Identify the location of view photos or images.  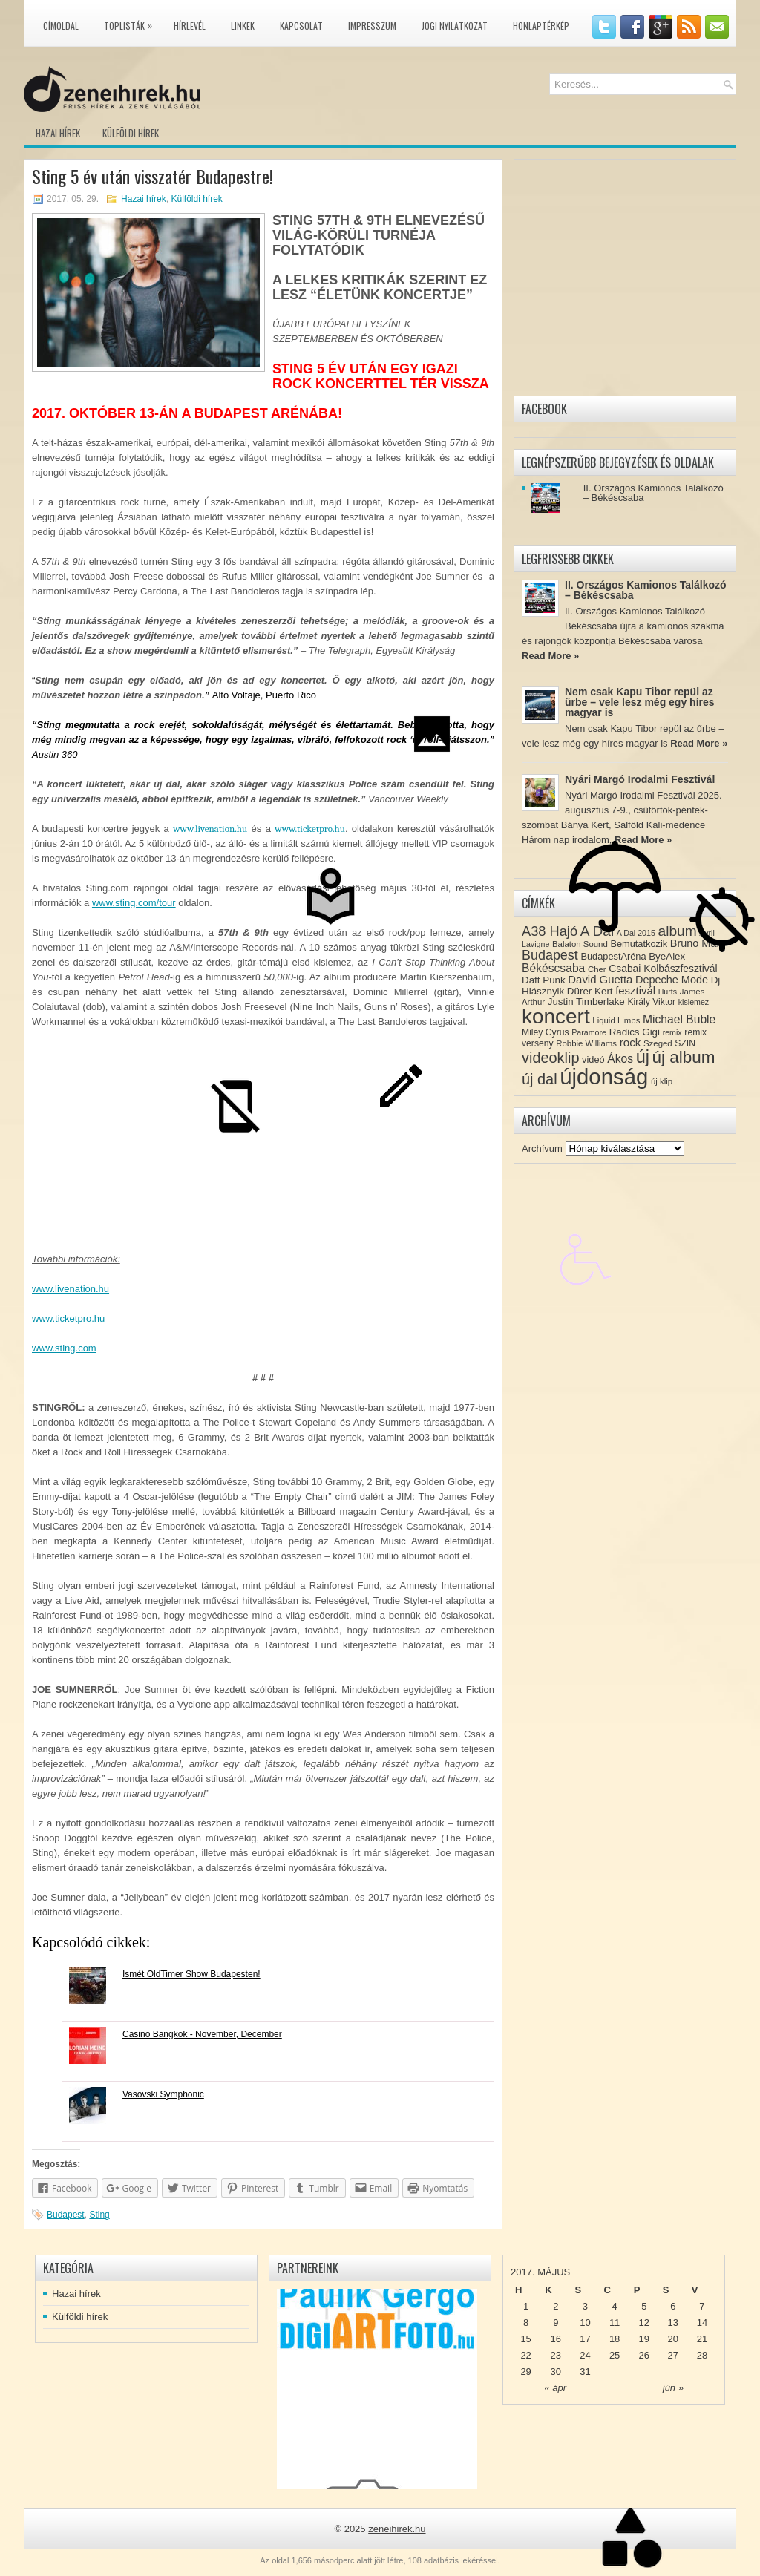
(432, 734).